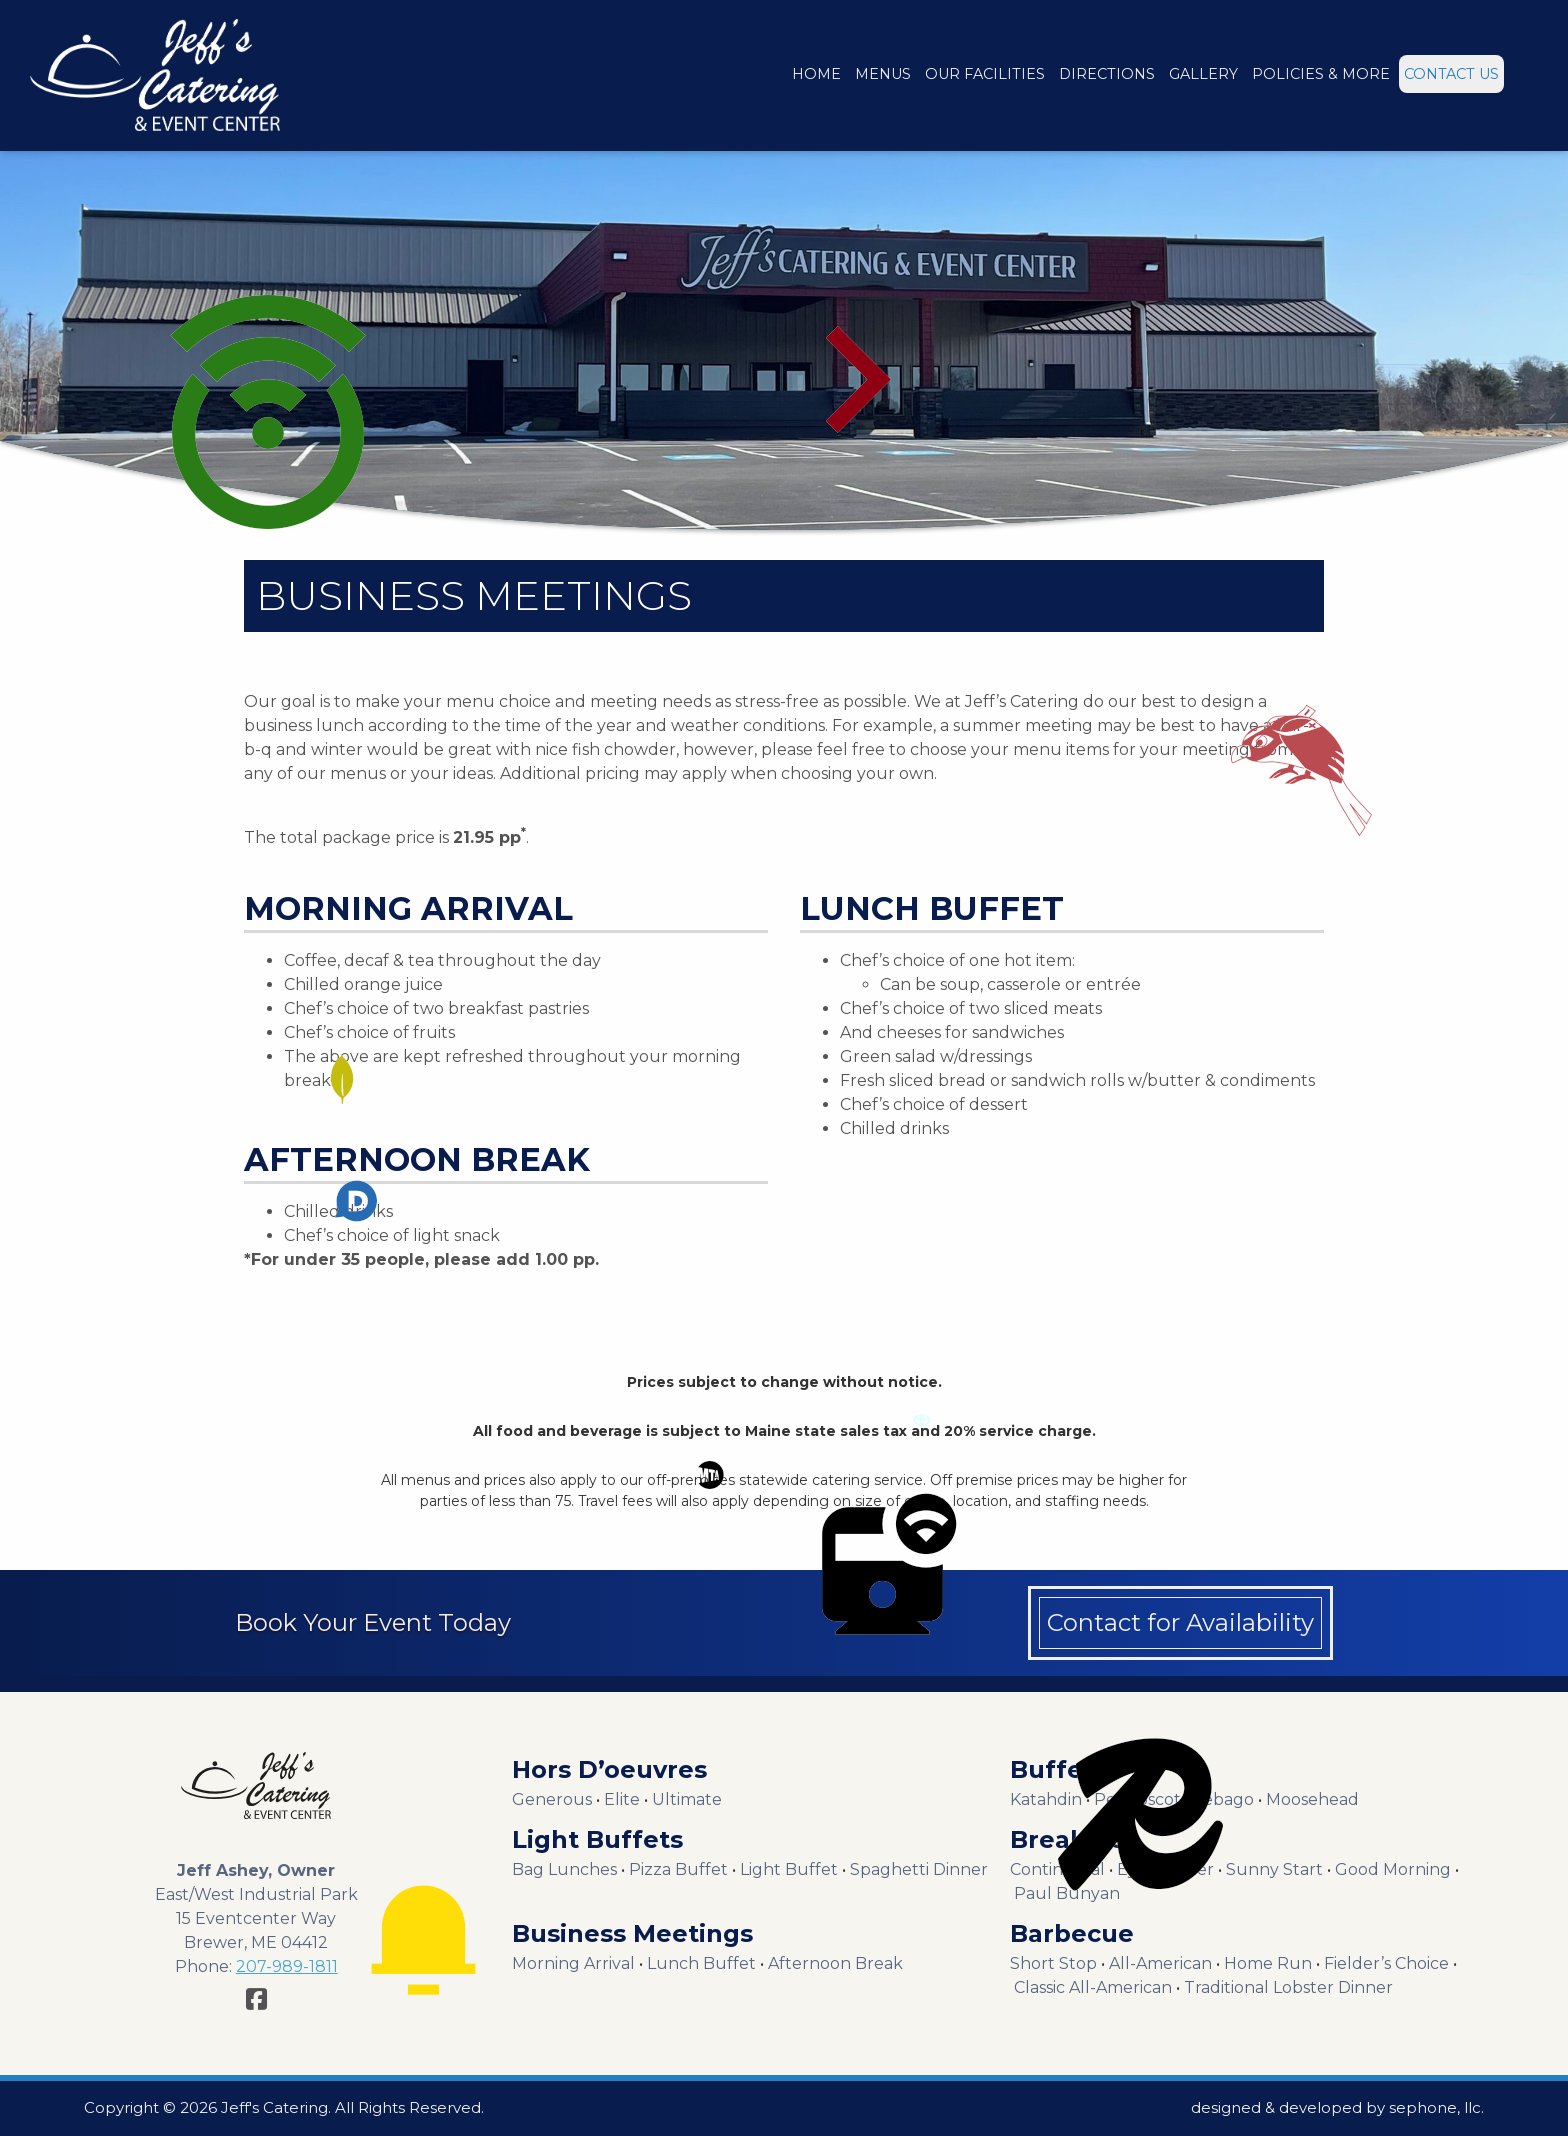 Image resolution: width=1568 pixels, height=2136 pixels. What do you see at coordinates (711, 1475) in the screenshot?
I see `Metropolitan Transportation Authority (MTA) logo` at bounding box center [711, 1475].